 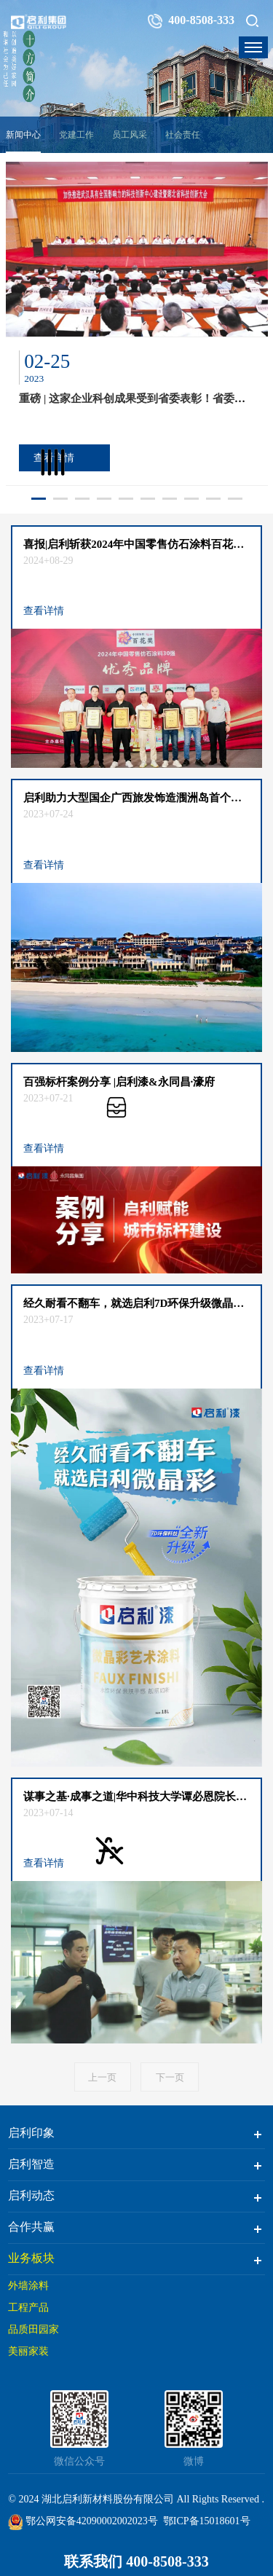 What do you see at coordinates (52, 462) in the screenshot?
I see `indicates a count or tally of four items` at bounding box center [52, 462].